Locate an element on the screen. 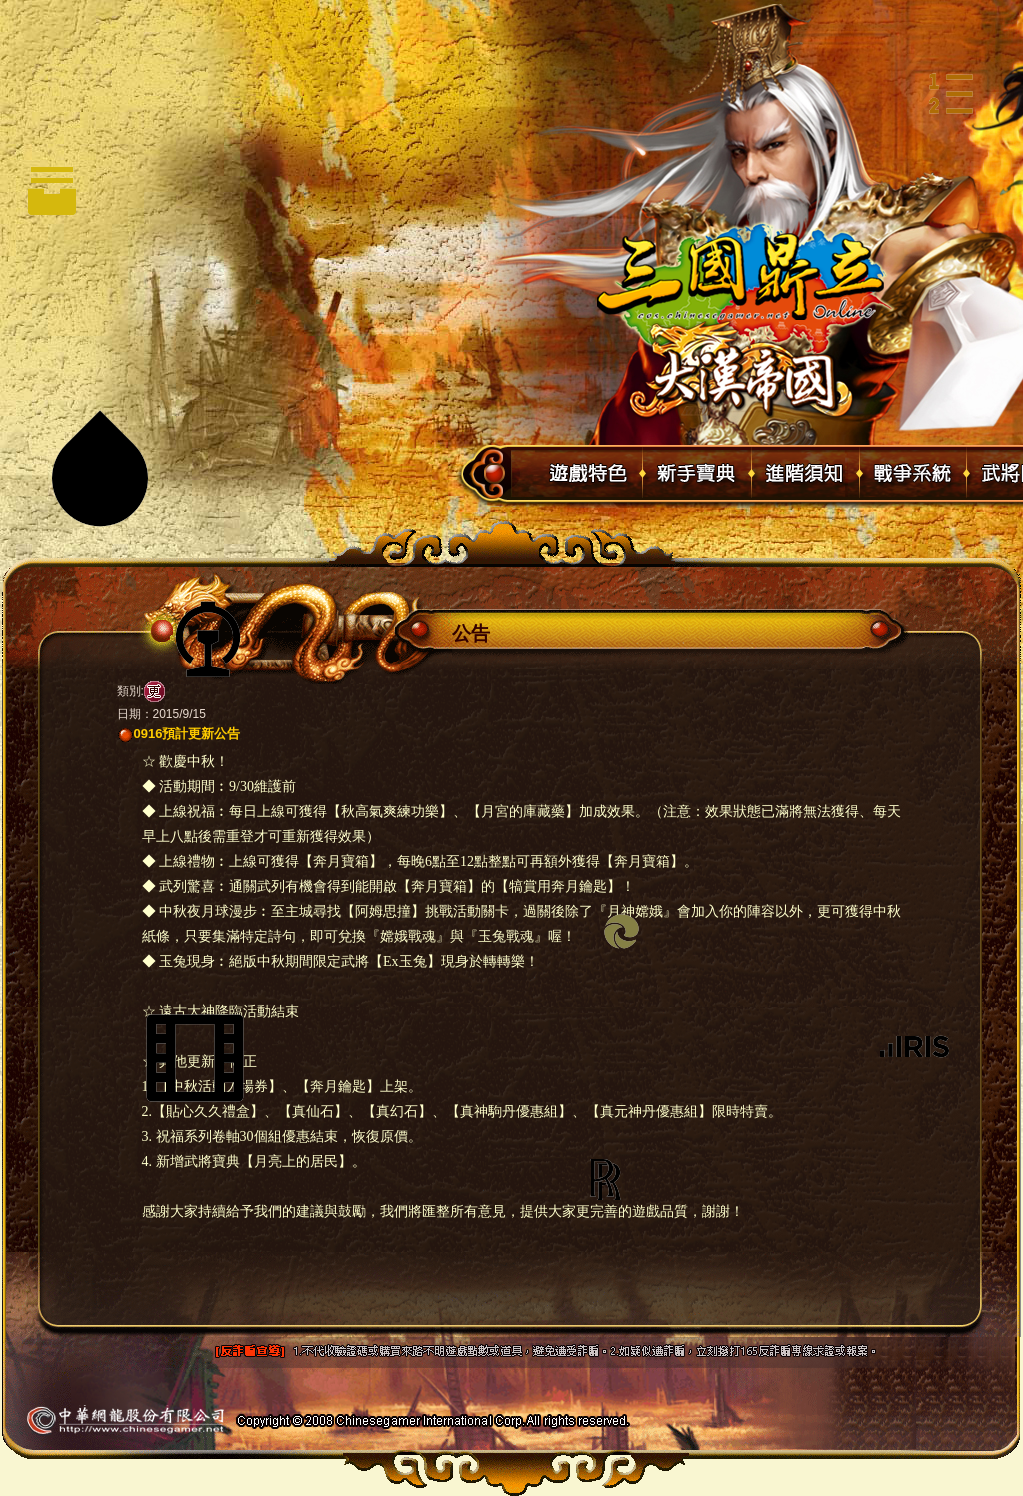 This screenshot has height=1496, width=1023. rolls-royce brand logo is located at coordinates (605, 1179).